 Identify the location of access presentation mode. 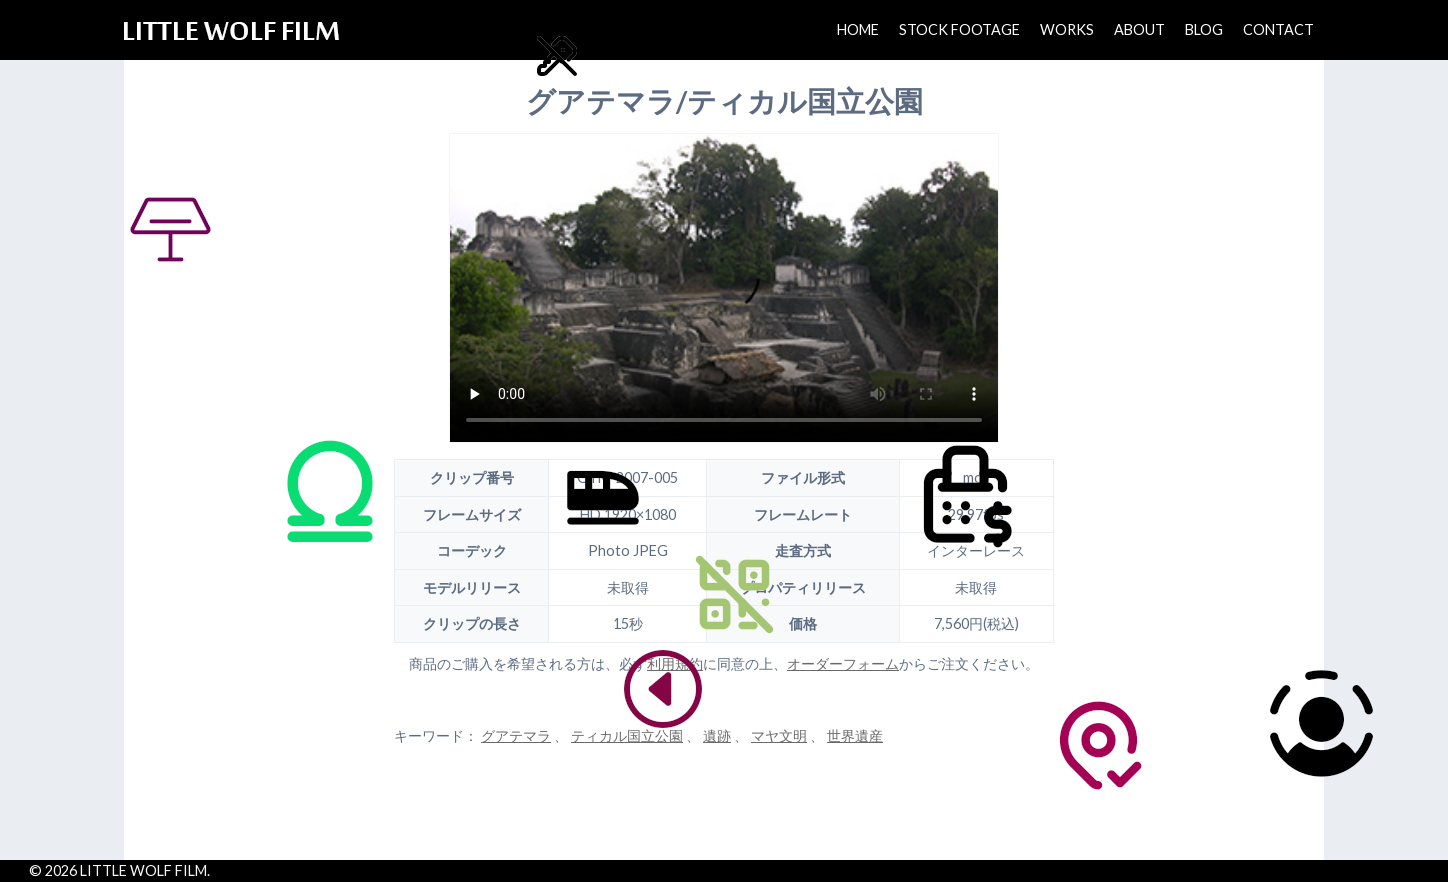
(170, 229).